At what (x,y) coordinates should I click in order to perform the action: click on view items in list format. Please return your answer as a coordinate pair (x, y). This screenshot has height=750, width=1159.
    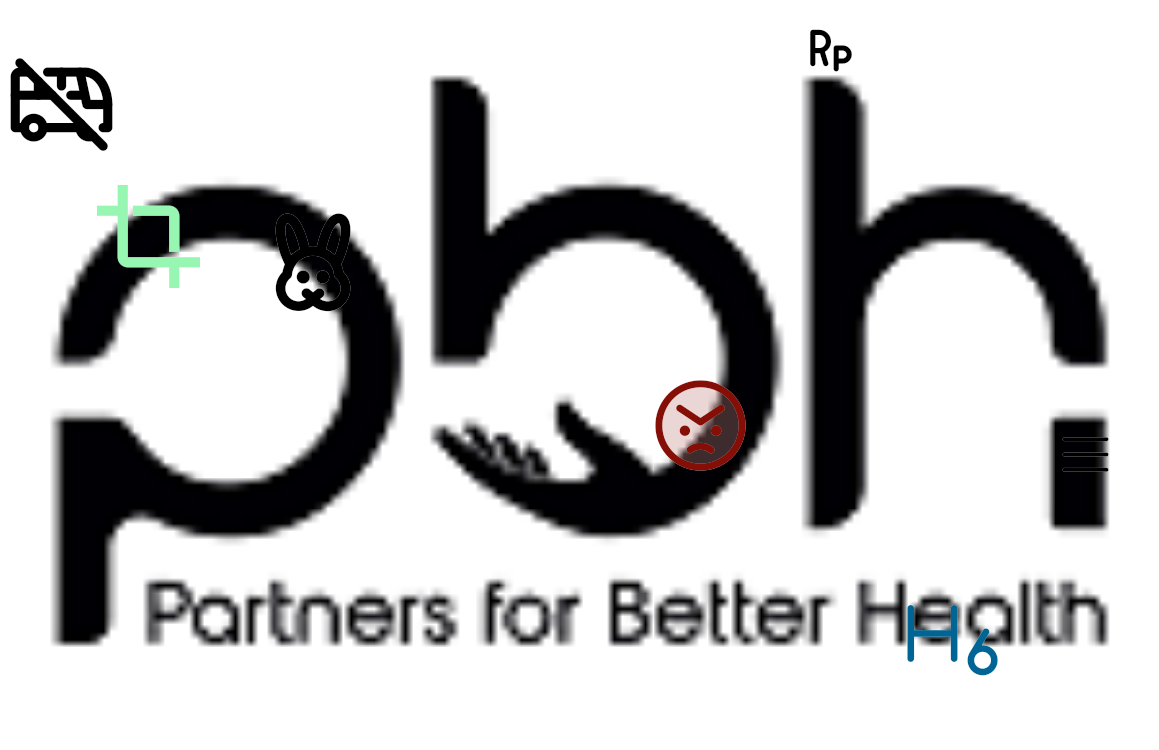
    Looking at the image, I should click on (1085, 454).